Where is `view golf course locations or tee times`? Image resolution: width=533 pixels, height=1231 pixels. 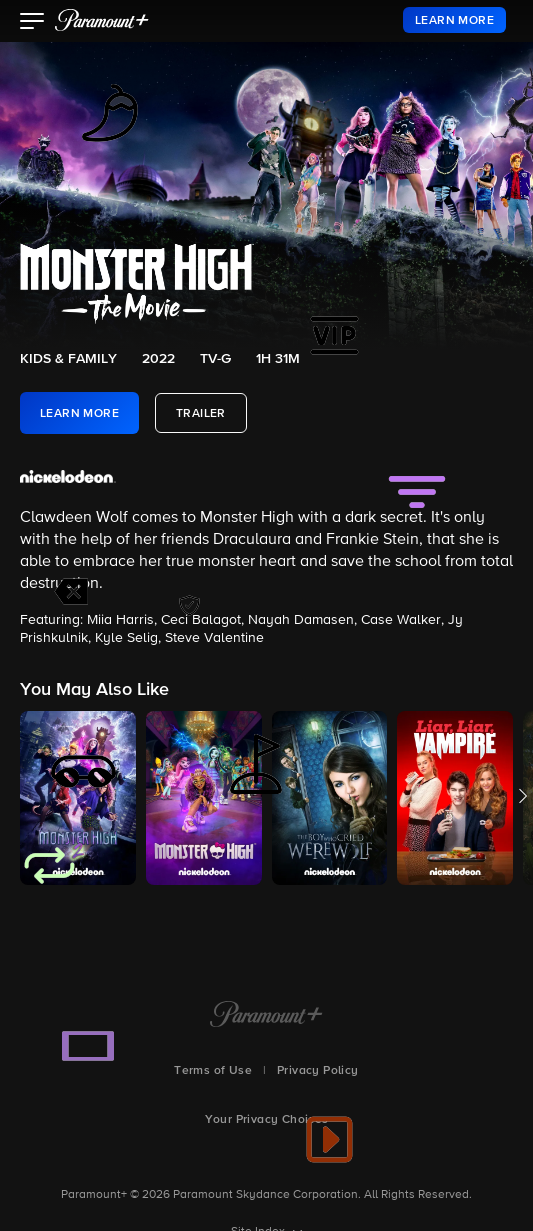
view golf course locations or tee times is located at coordinates (256, 764).